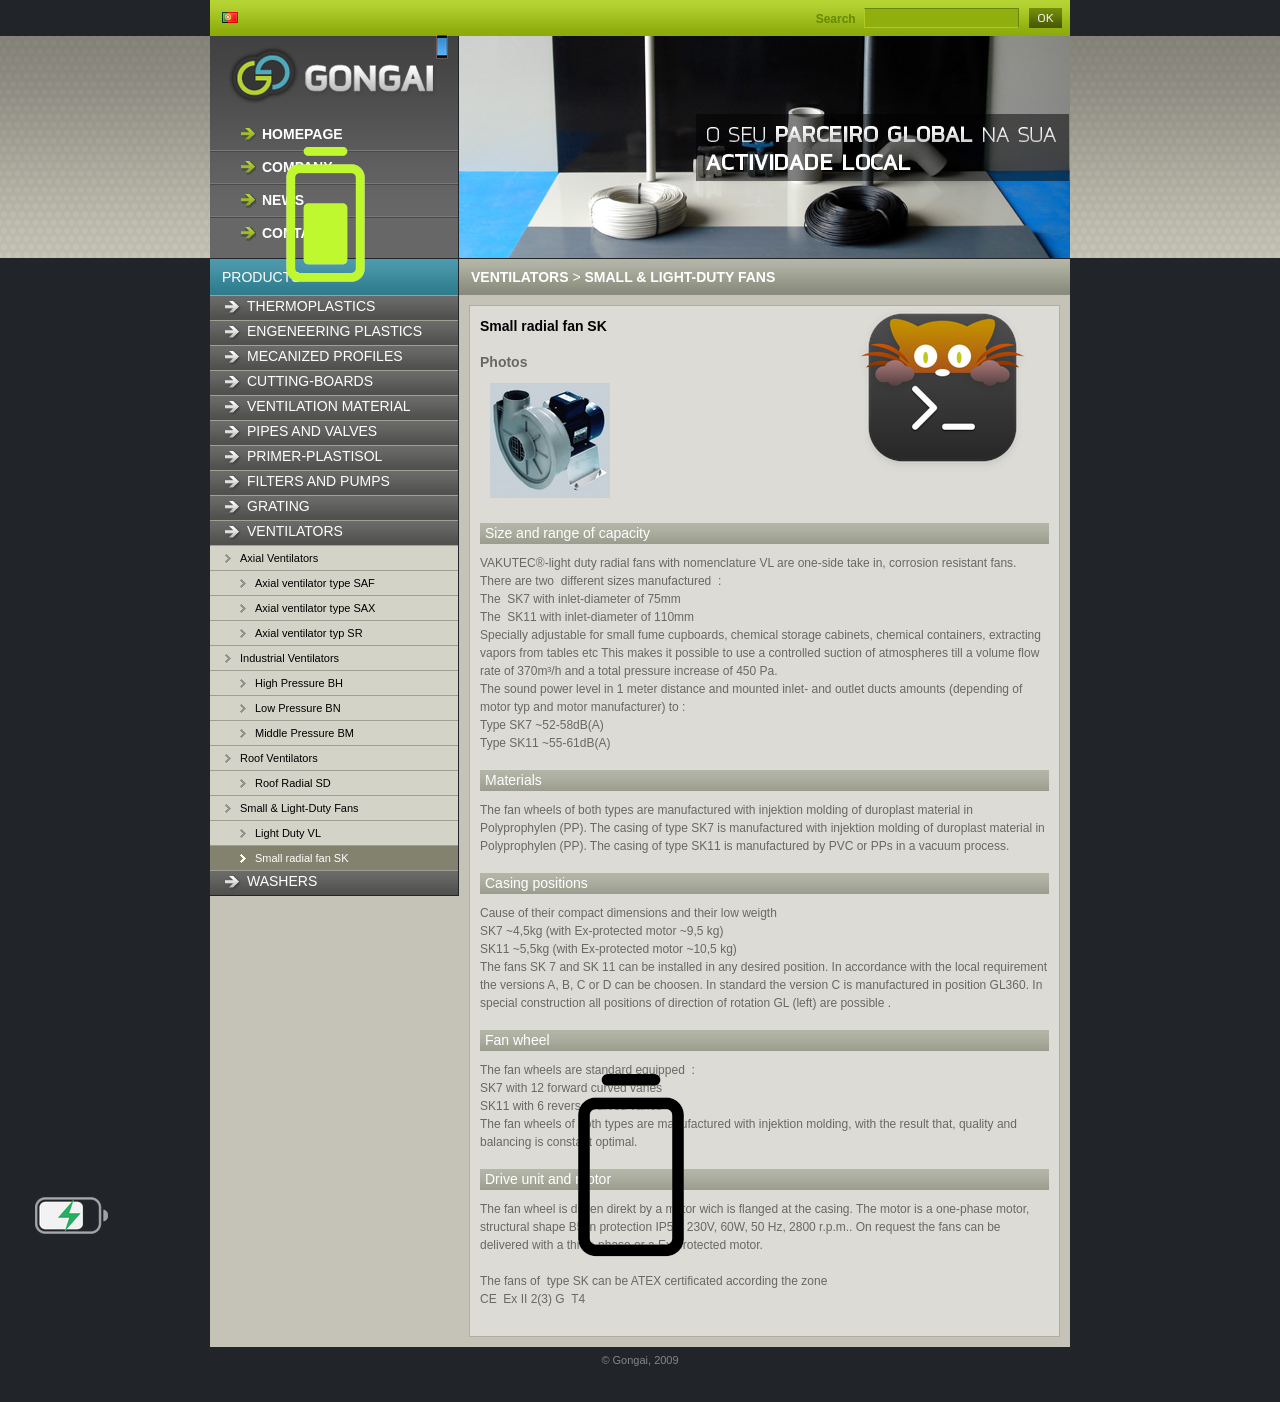  I want to click on indicates battery is charging at 70% capacity, so click(71, 1215).